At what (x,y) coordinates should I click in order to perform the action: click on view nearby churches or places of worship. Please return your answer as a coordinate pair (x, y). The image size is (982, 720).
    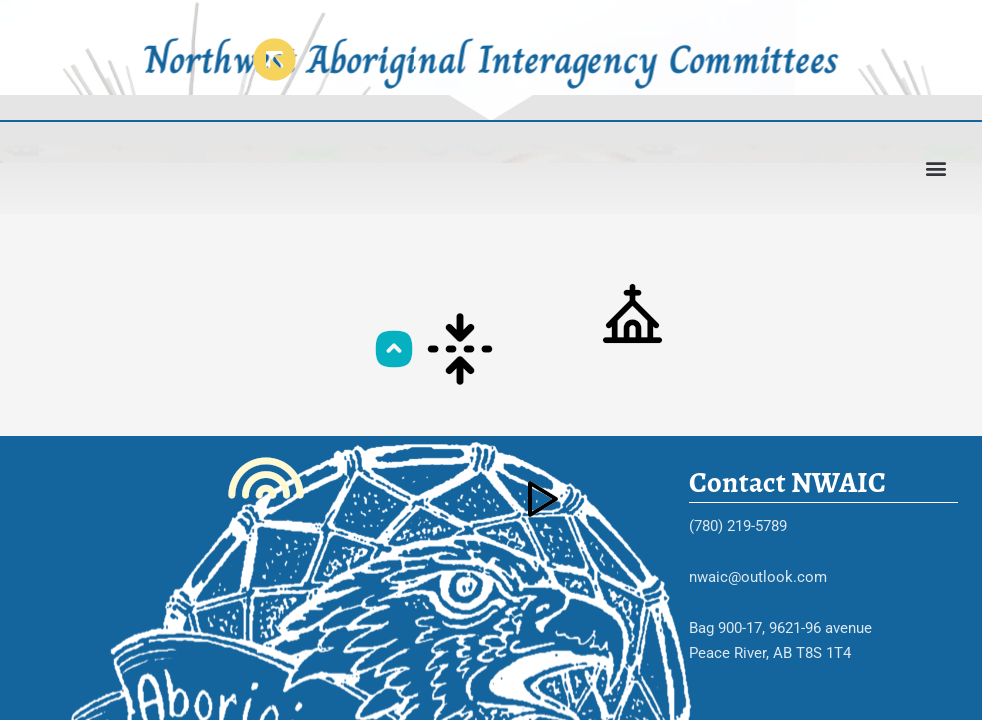
    Looking at the image, I should click on (632, 313).